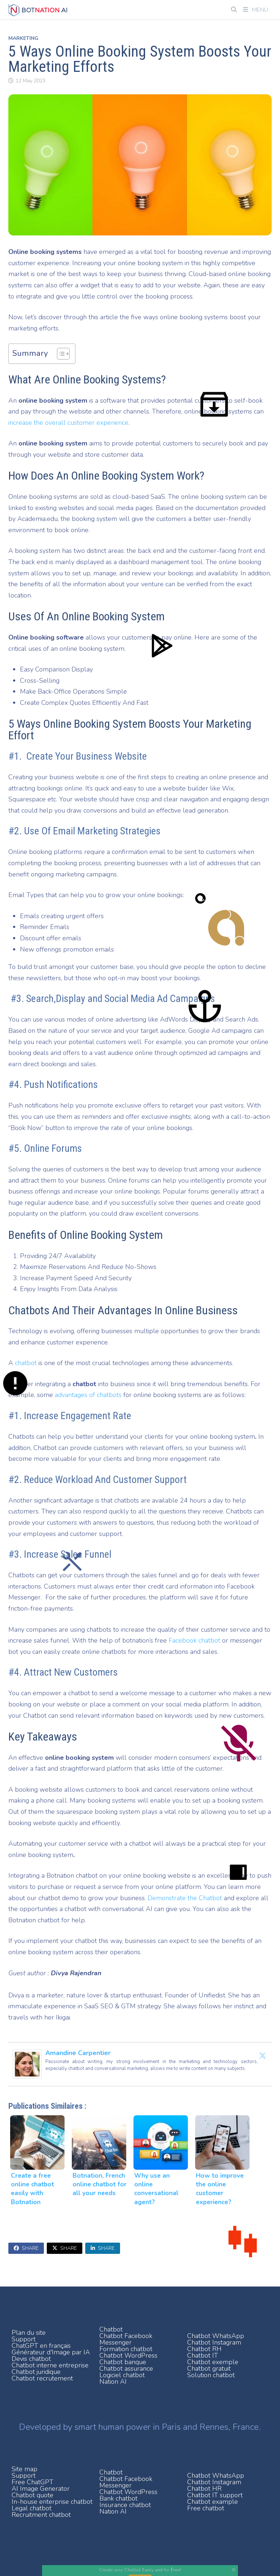 The width and height of the screenshot is (280, 2576). What do you see at coordinates (200, 898) in the screenshot?
I see `Apache ECharts logo` at bounding box center [200, 898].